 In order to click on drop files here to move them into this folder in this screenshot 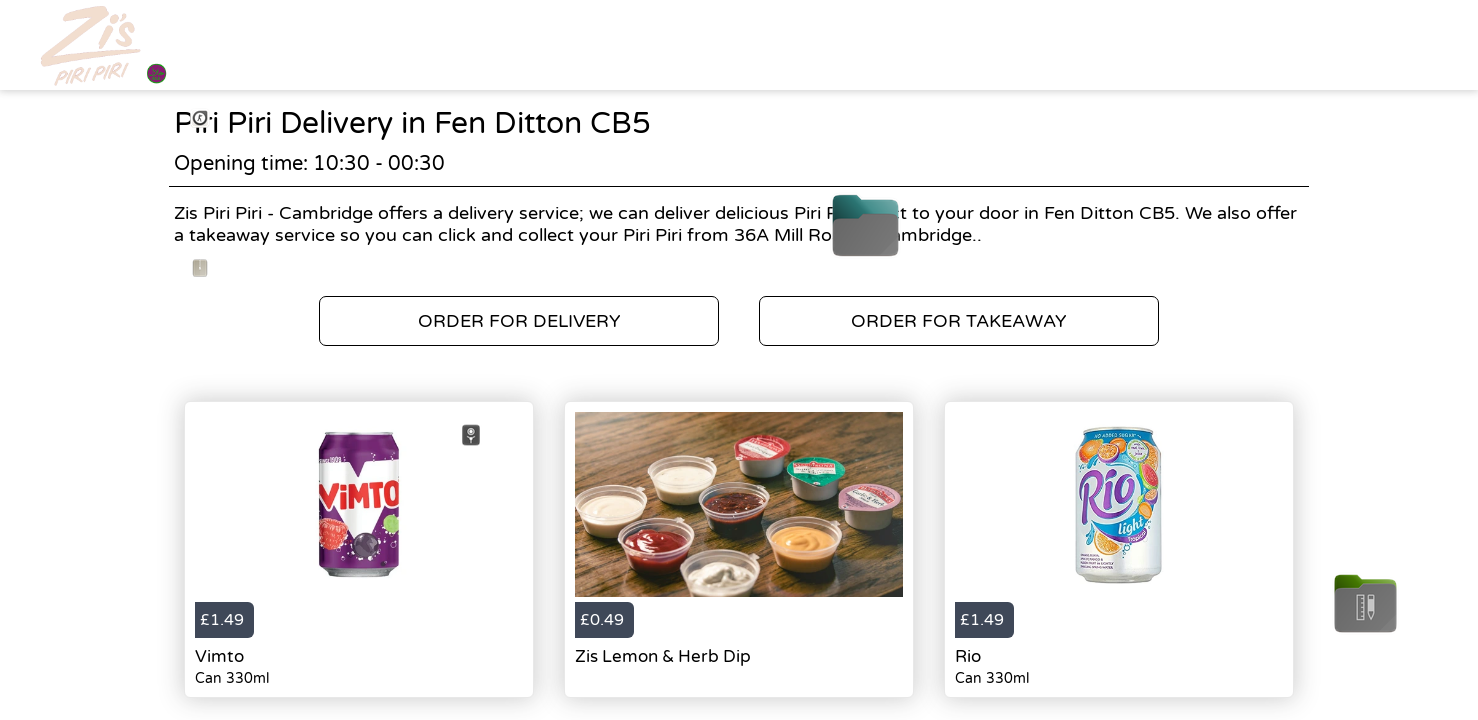, I will do `click(865, 225)`.